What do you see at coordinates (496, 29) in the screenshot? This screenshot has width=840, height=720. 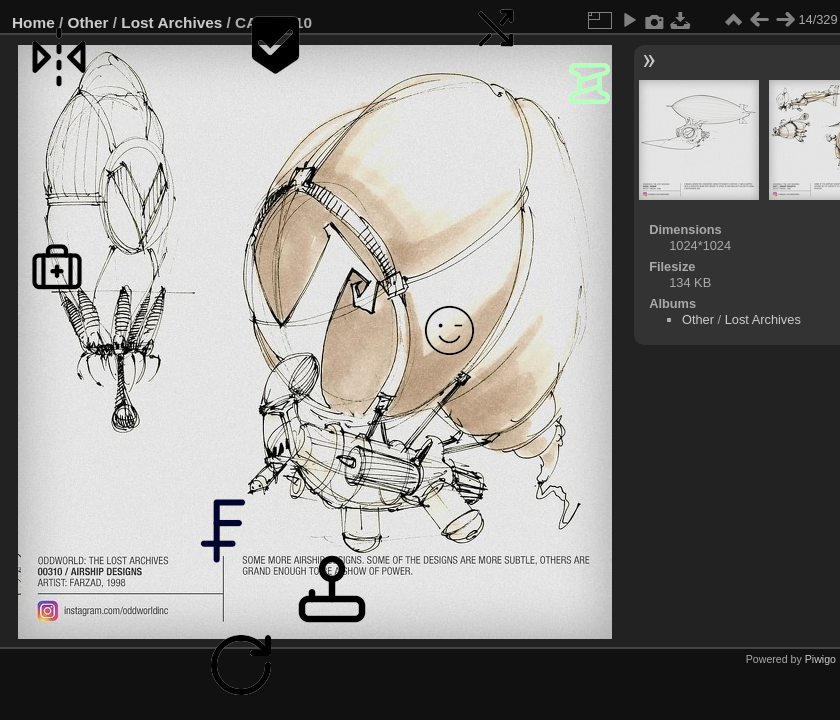 I see `toggle between two states or options` at bounding box center [496, 29].